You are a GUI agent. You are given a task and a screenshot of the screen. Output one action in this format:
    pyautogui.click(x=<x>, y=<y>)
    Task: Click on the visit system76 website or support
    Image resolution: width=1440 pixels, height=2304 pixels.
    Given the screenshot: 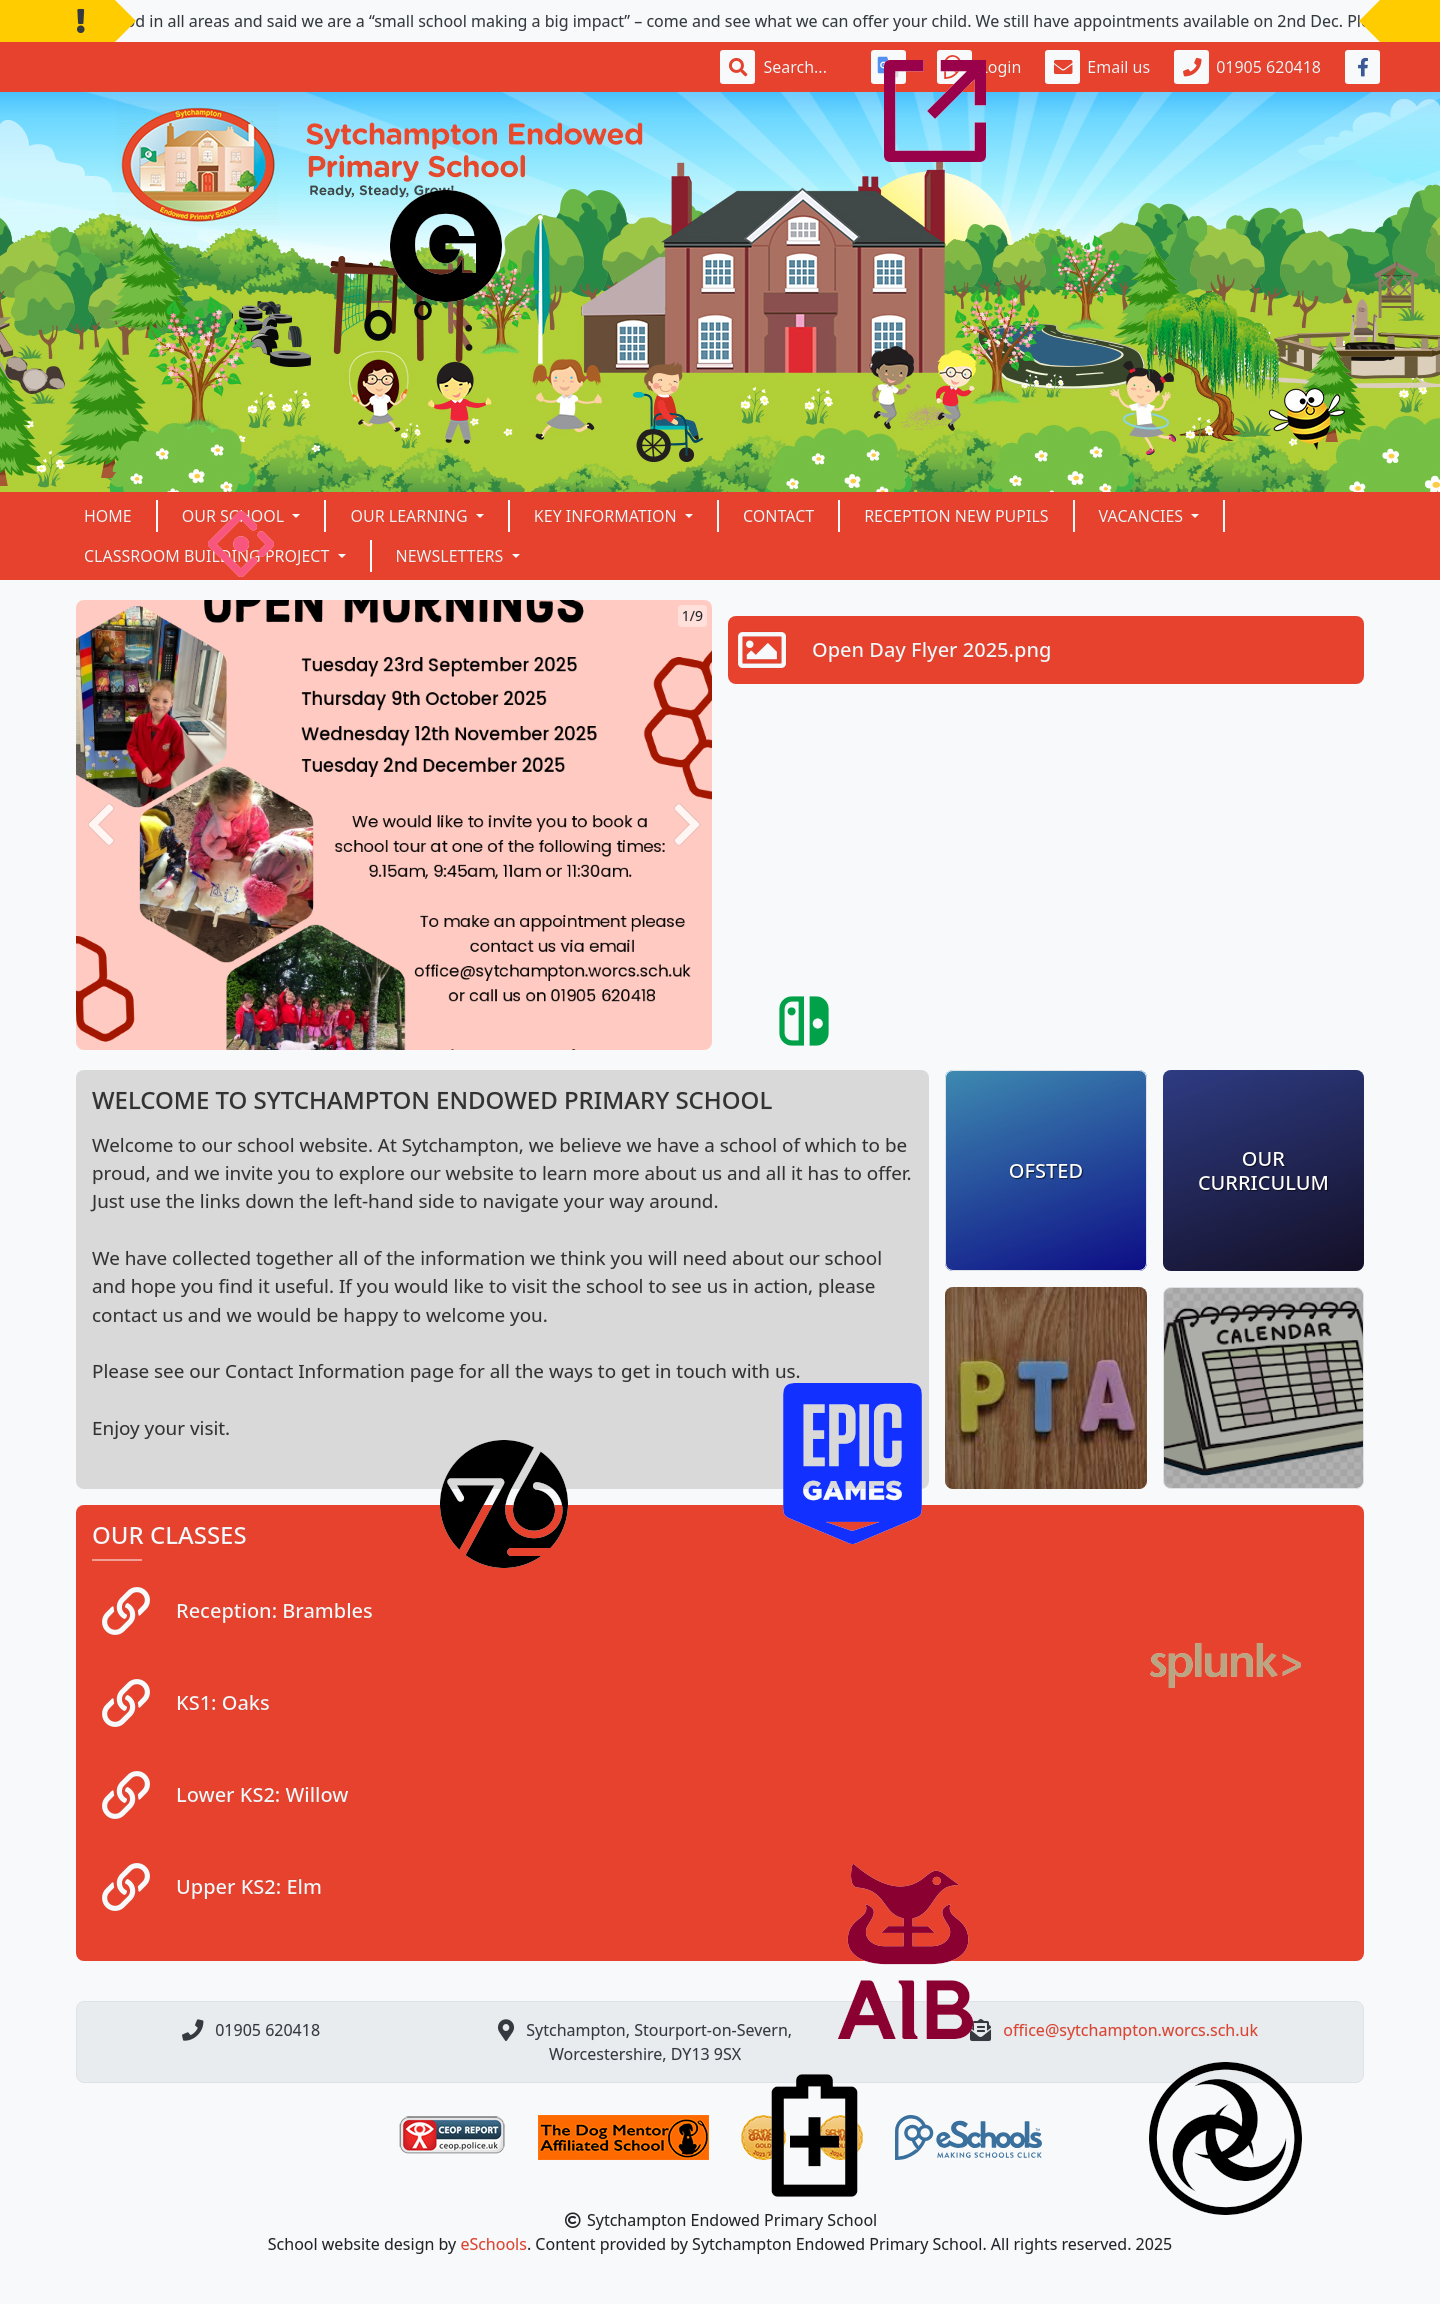 What is the action you would take?
    pyautogui.click(x=504, y=1504)
    